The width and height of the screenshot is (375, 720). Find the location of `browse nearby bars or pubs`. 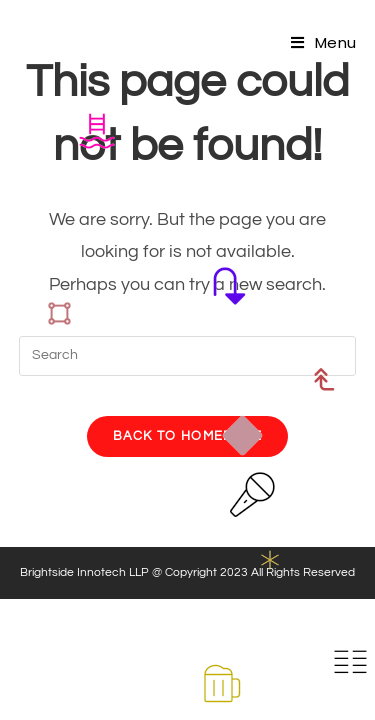

browse nearby bars or pubs is located at coordinates (220, 685).